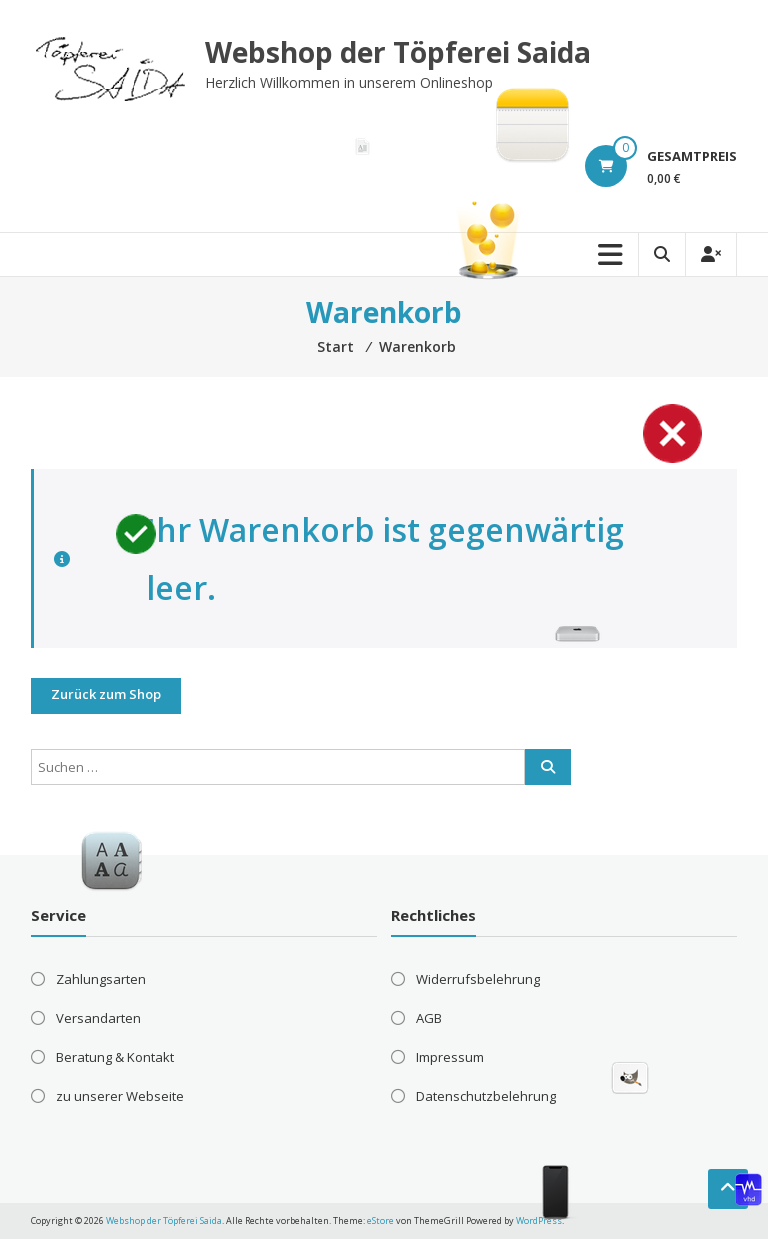  I want to click on a rich text or formatted document file, so click(362, 146).